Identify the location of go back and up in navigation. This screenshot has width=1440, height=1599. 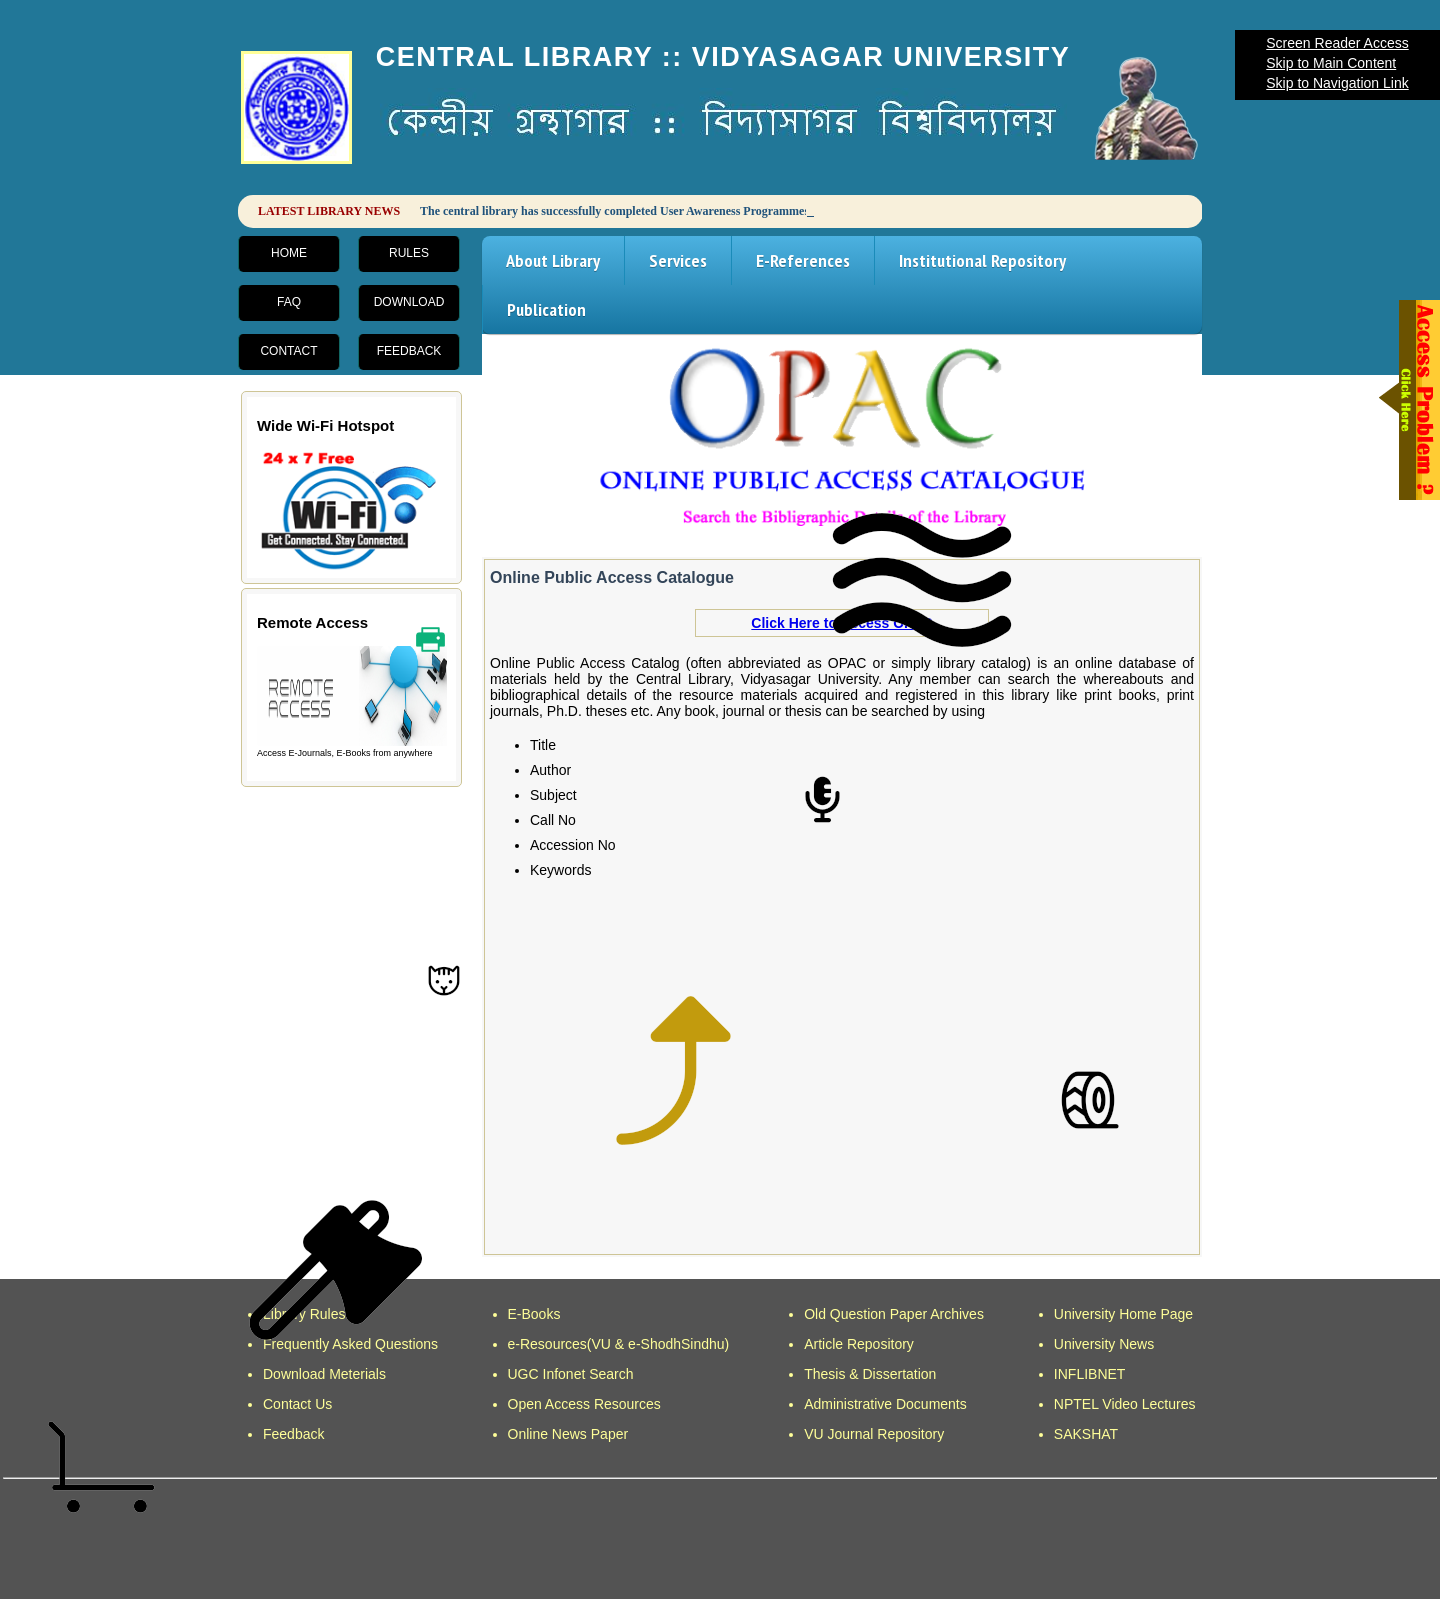
(673, 1070).